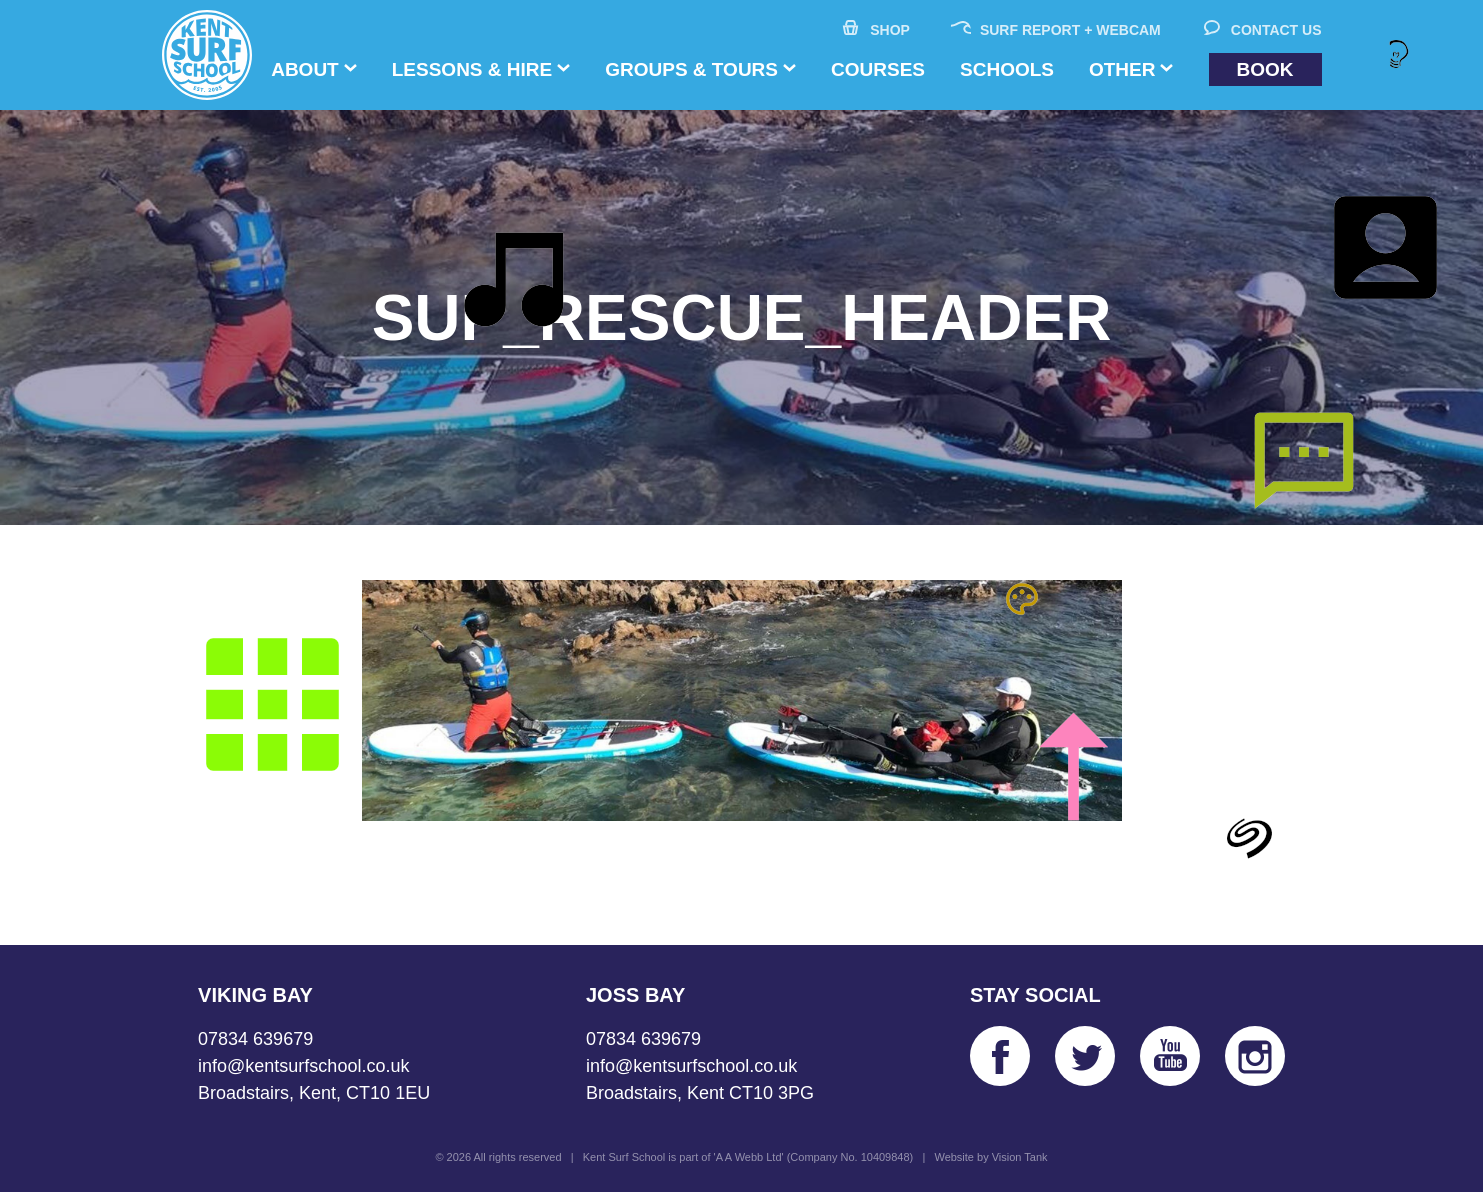 The width and height of the screenshot is (1483, 1192). I want to click on open jabber messaging app, so click(1399, 54).